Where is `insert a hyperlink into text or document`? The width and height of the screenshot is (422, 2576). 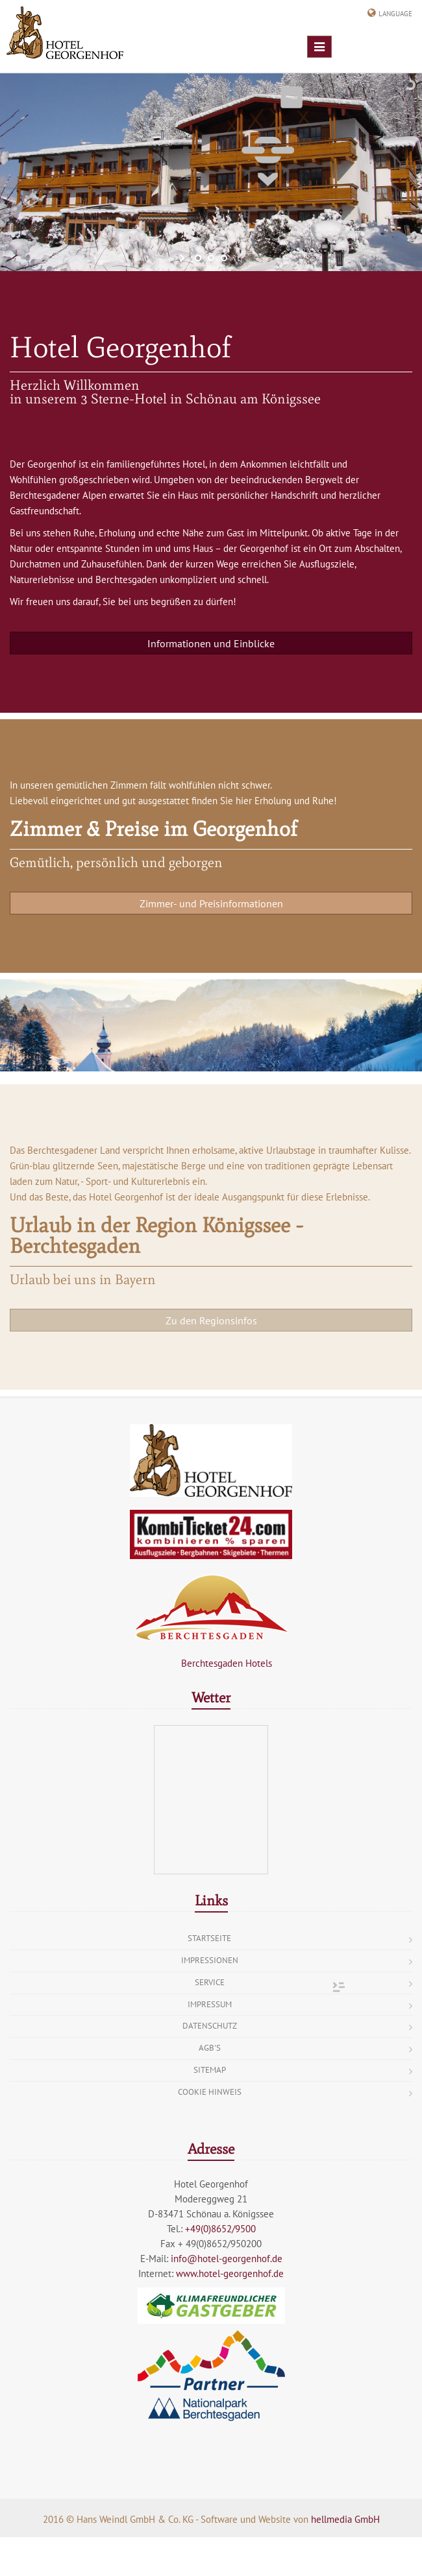
insert a hyperlink into text or document is located at coordinates (267, 160).